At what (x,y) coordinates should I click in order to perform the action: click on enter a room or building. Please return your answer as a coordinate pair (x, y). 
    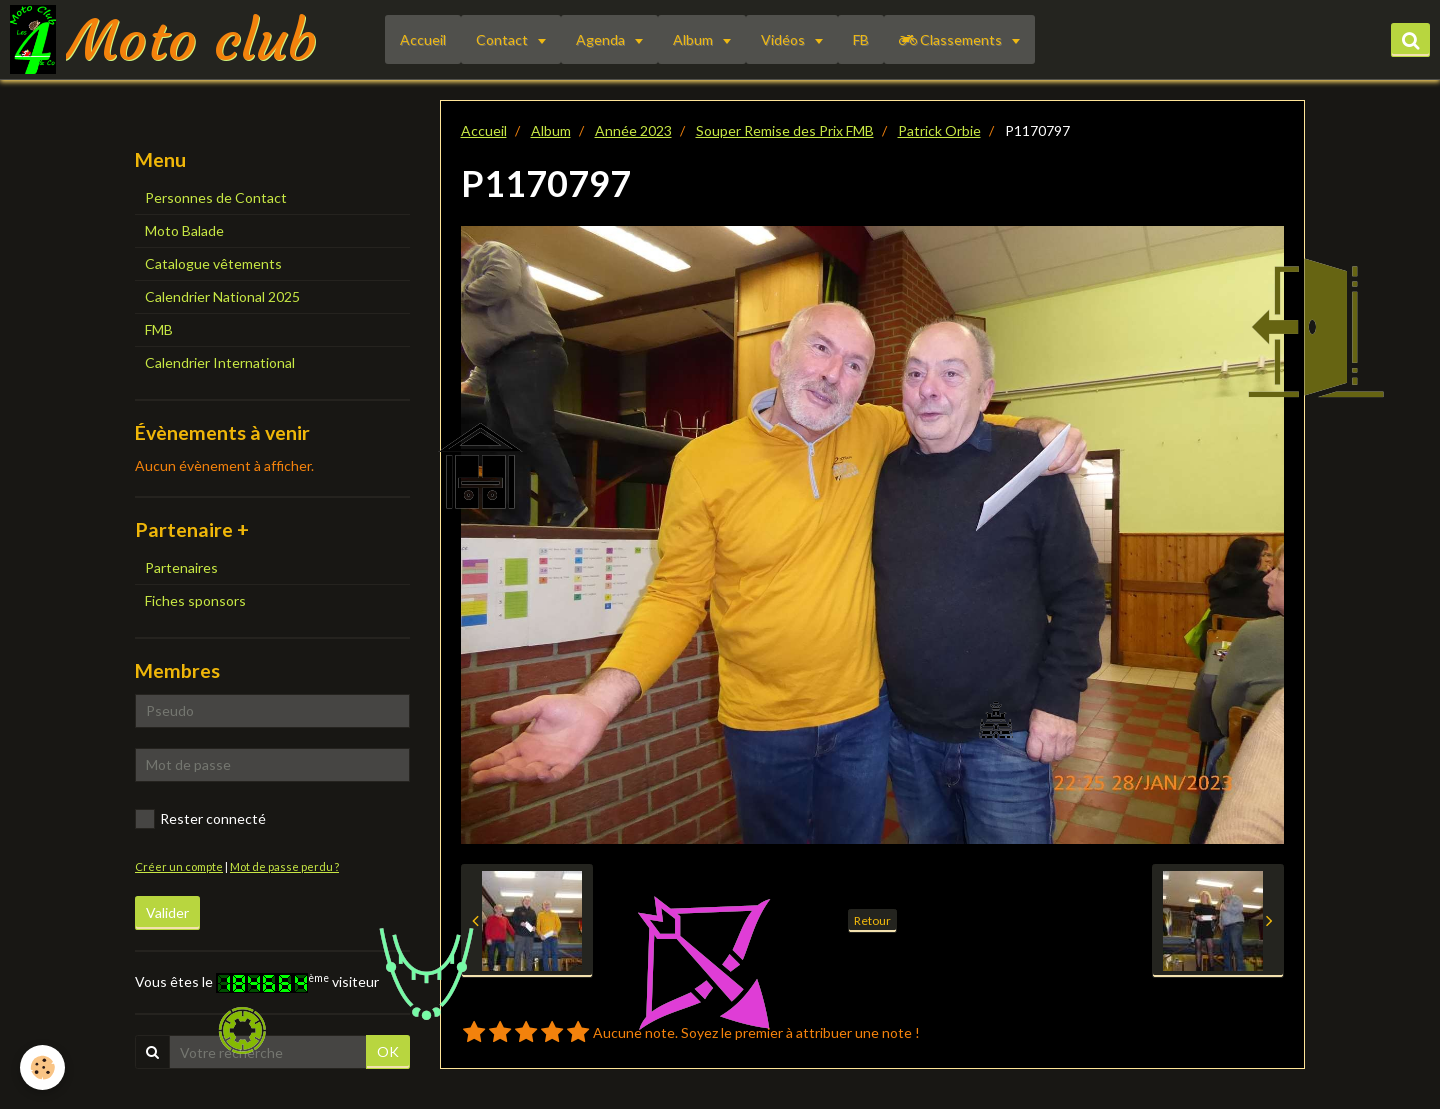
    Looking at the image, I should click on (1316, 327).